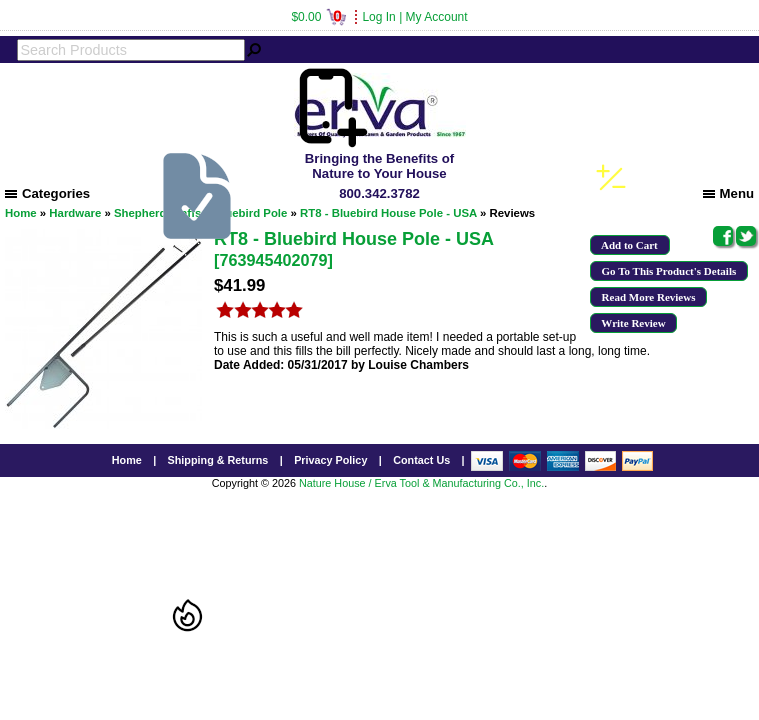 This screenshot has width=759, height=720. I want to click on toggle between adding or subtracting values, so click(611, 179).